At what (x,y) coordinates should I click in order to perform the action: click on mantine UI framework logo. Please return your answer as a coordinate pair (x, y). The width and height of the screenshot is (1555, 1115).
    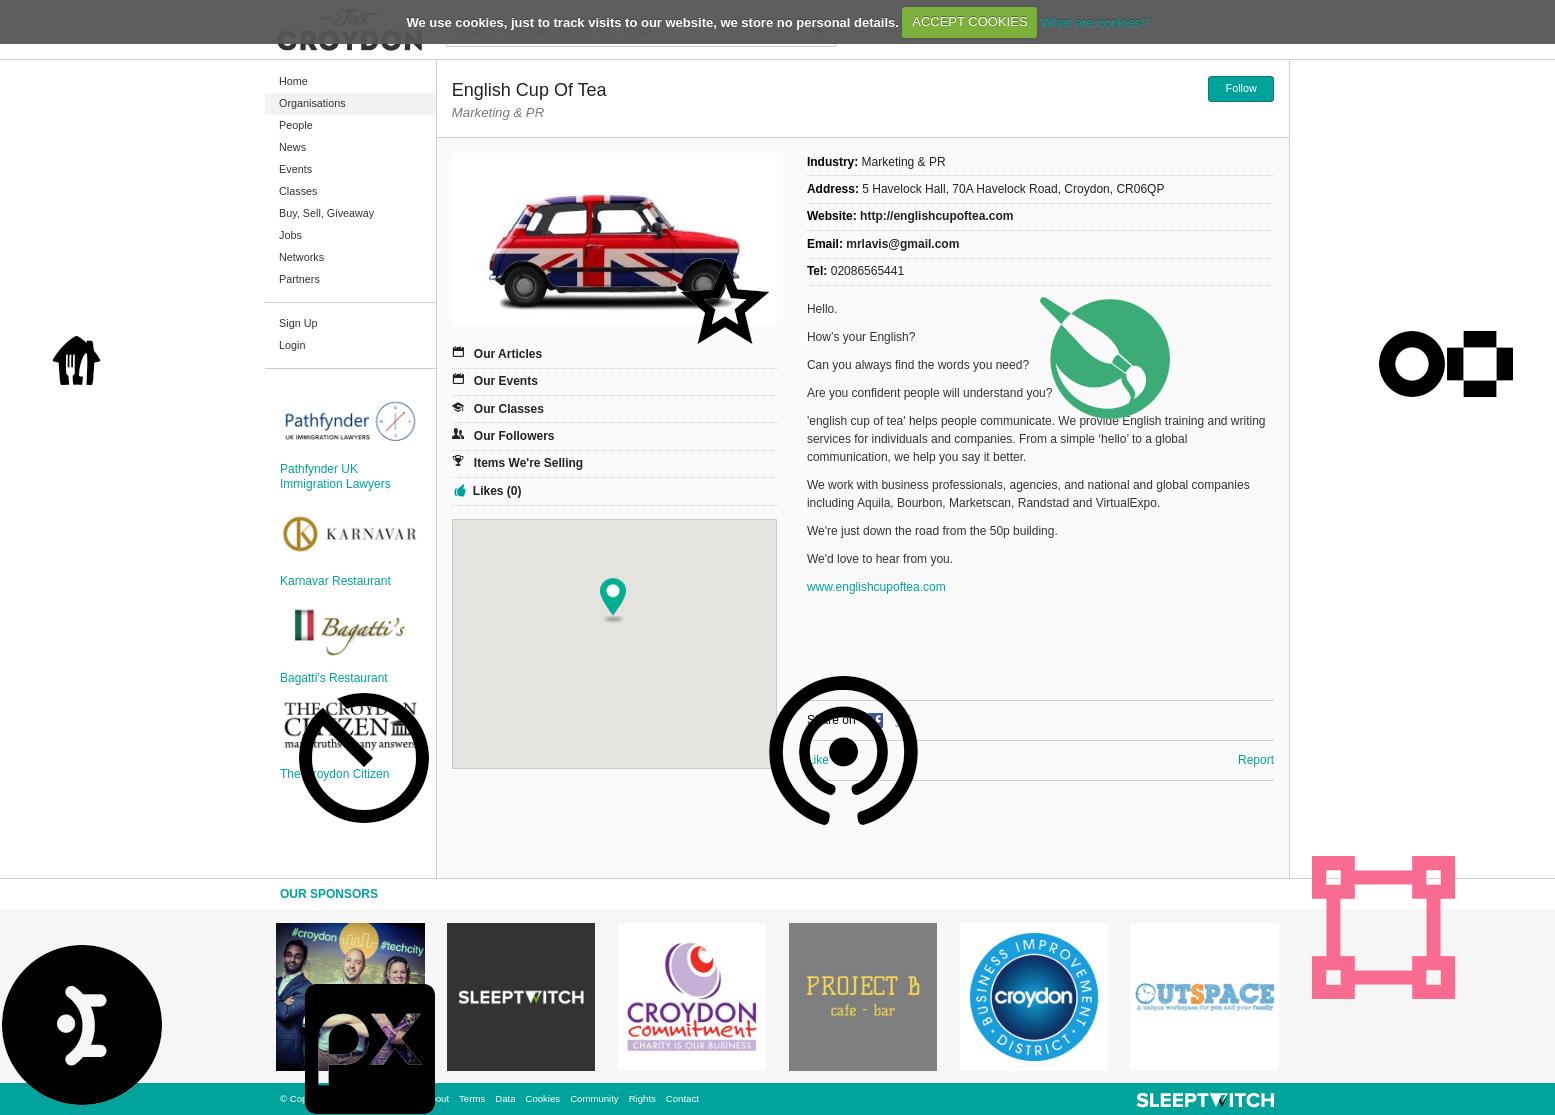
    Looking at the image, I should click on (82, 1025).